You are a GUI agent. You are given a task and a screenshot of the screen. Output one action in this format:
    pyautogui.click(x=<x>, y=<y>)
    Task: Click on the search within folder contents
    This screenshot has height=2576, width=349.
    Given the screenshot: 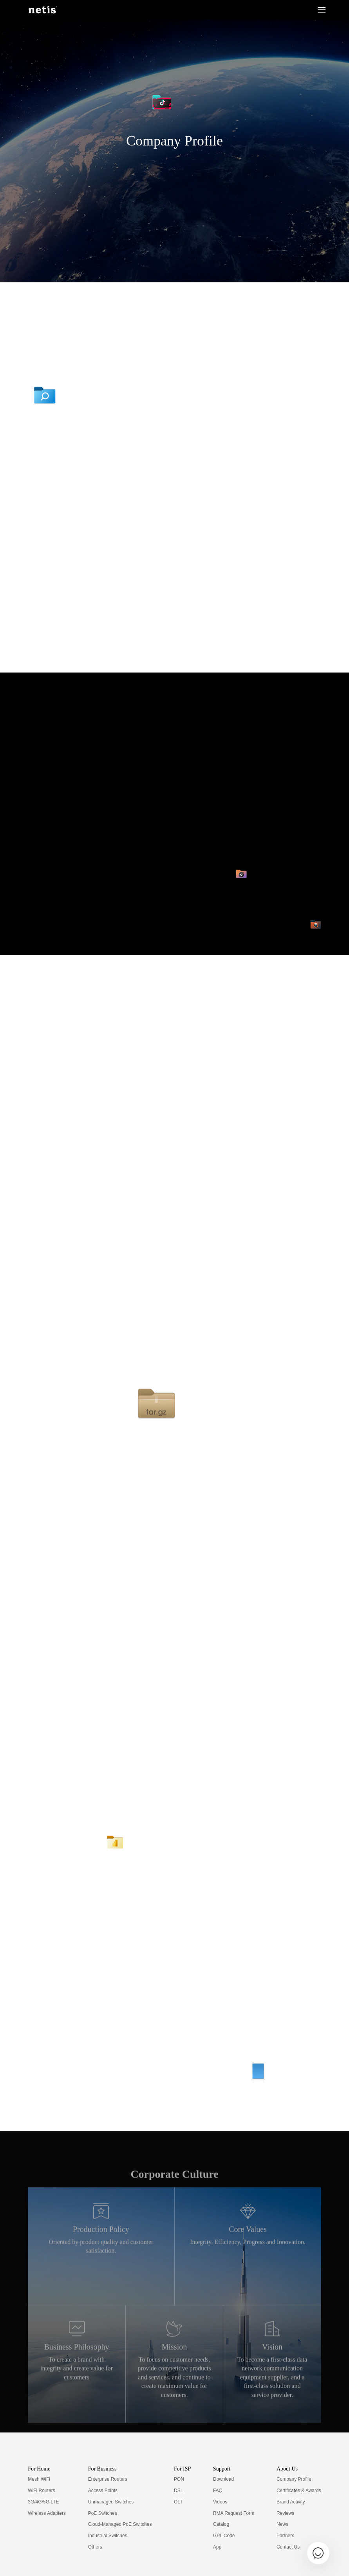 What is the action you would take?
    pyautogui.click(x=45, y=396)
    